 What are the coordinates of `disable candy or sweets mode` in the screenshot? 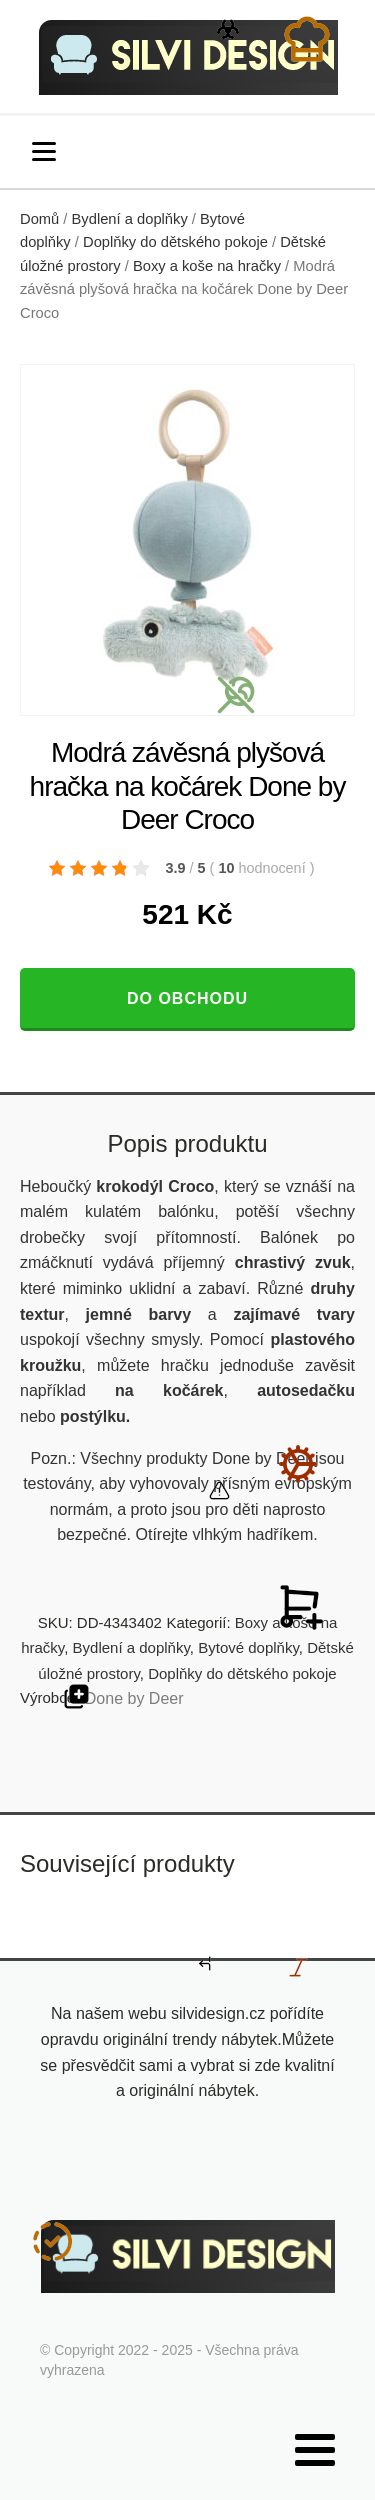 It's located at (236, 695).